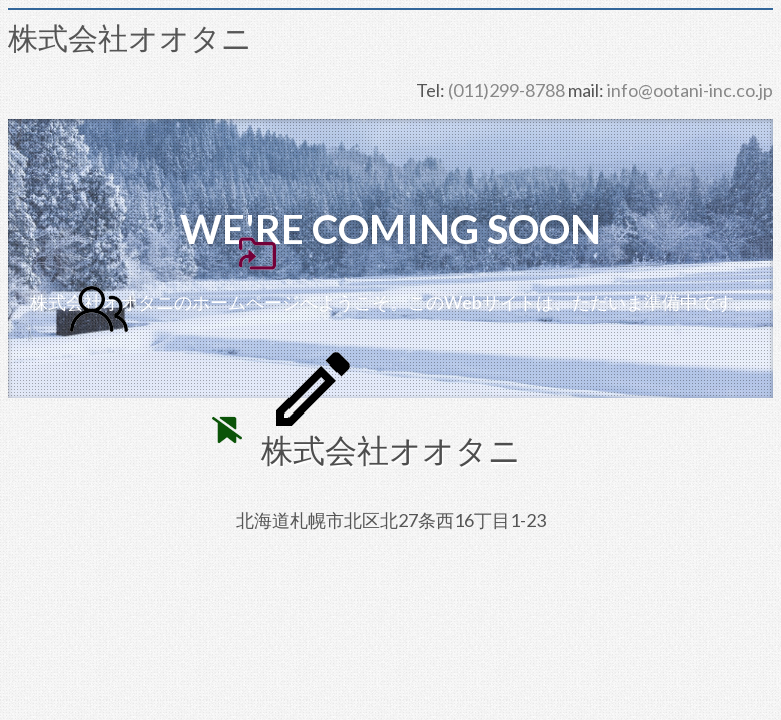 The height and width of the screenshot is (720, 781). What do you see at coordinates (227, 430) in the screenshot?
I see `remove from saved bookmarks` at bounding box center [227, 430].